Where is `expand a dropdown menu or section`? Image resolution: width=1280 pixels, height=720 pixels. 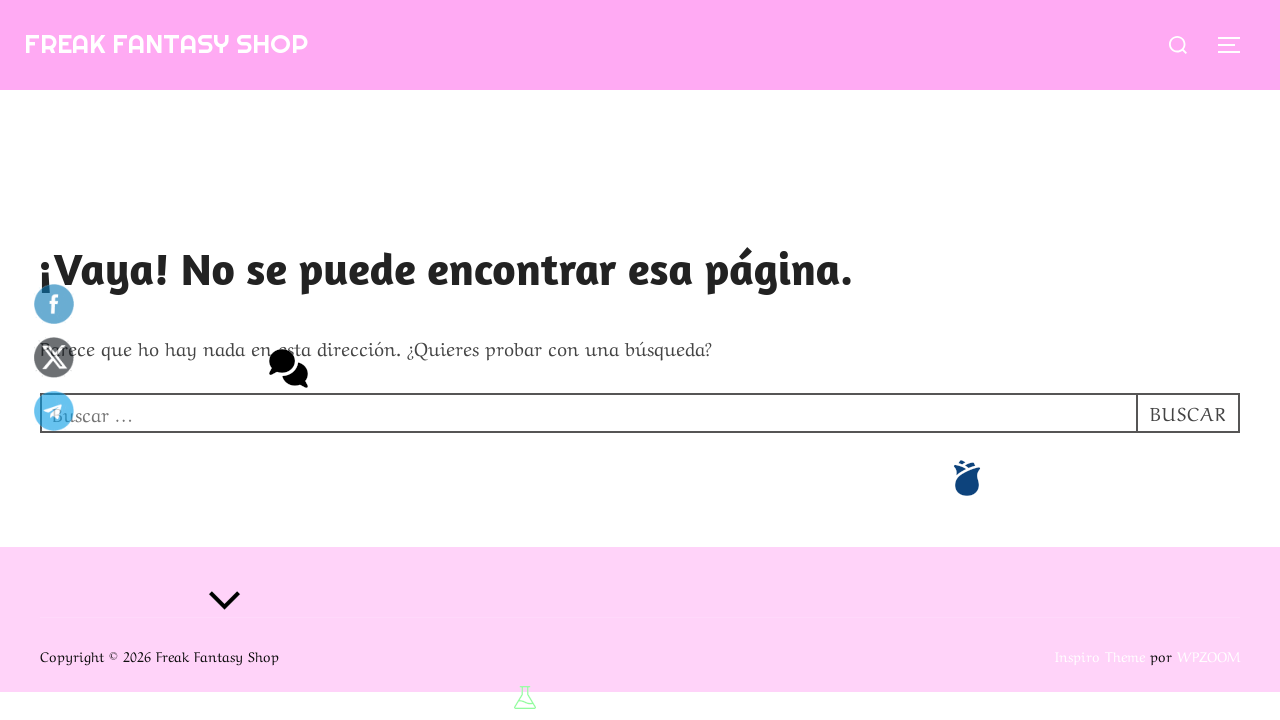
expand a dropdown menu or section is located at coordinates (224, 600).